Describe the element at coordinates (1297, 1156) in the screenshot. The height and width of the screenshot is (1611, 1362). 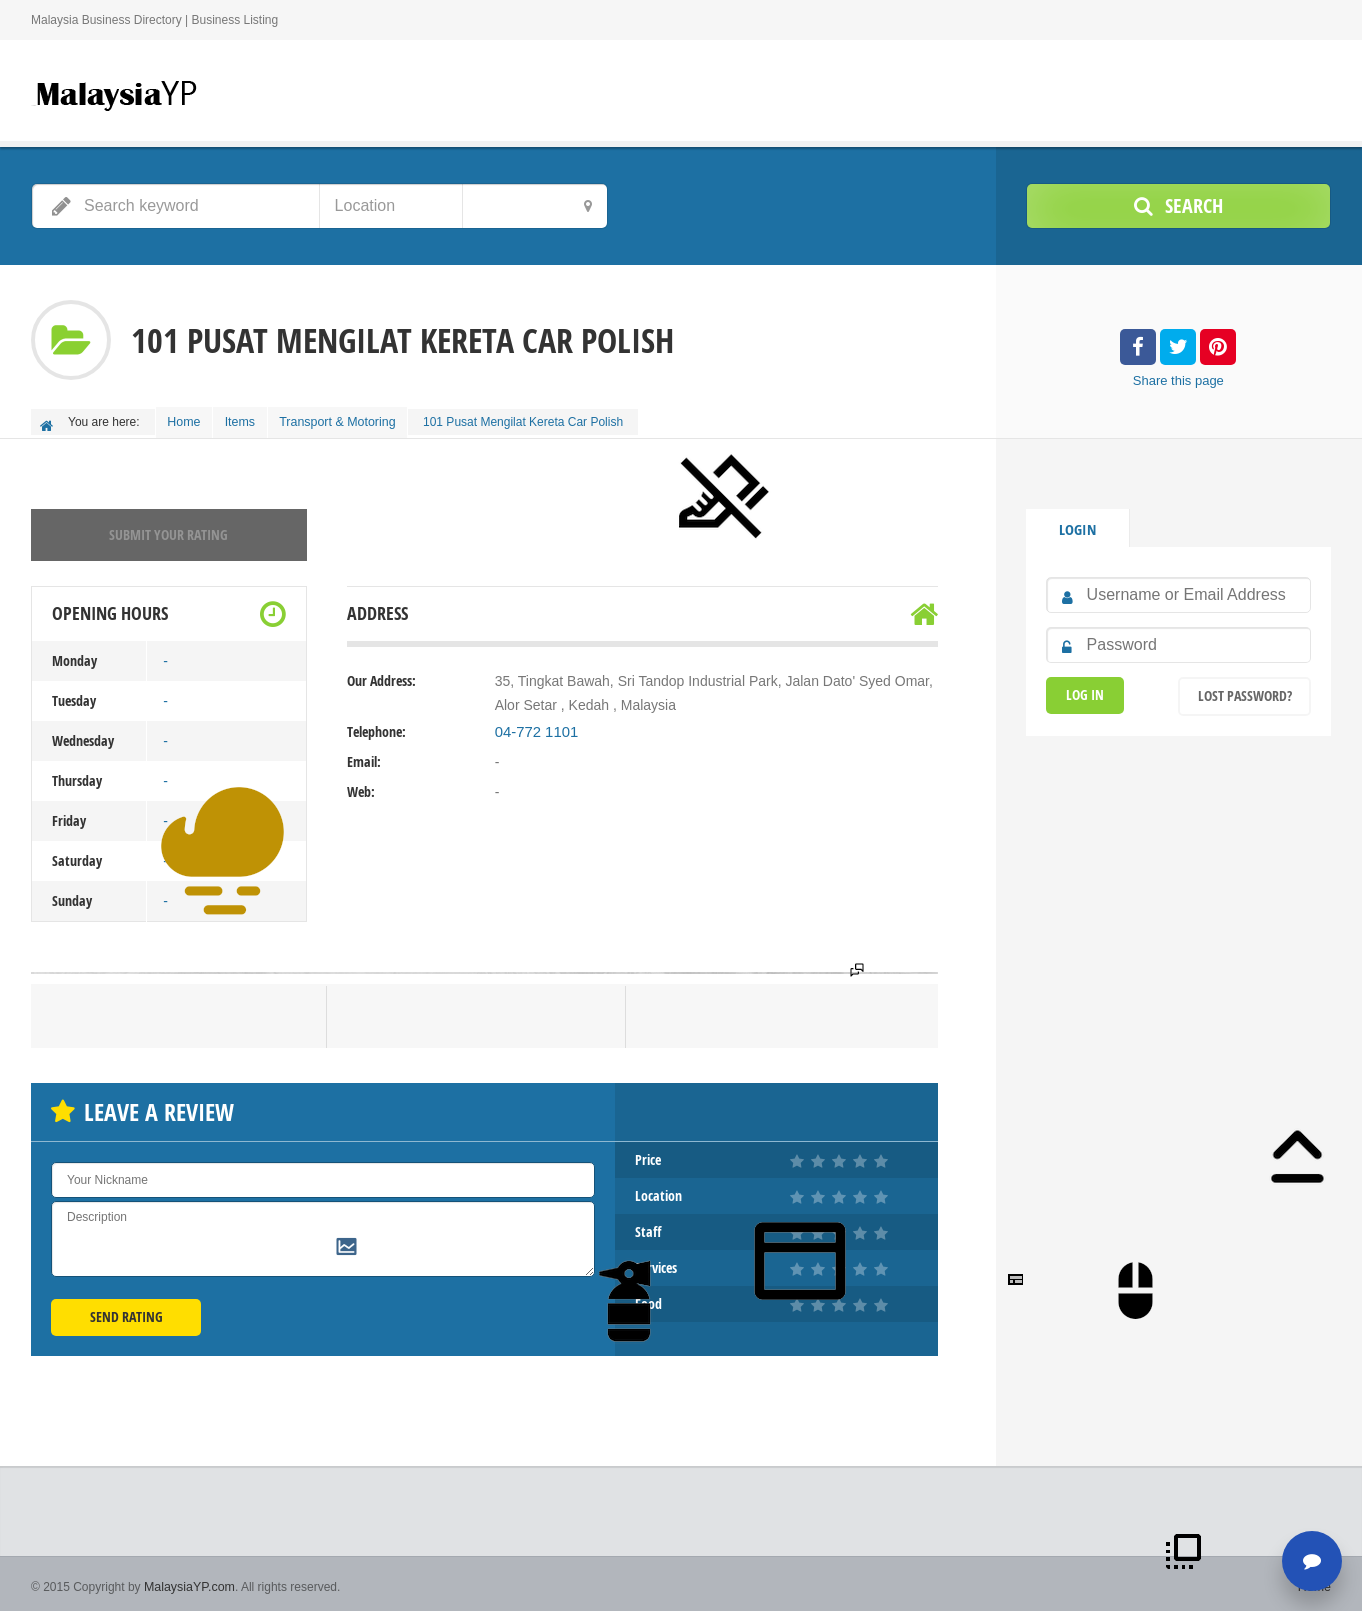
I see `toggle caps lock on keyboard` at that location.